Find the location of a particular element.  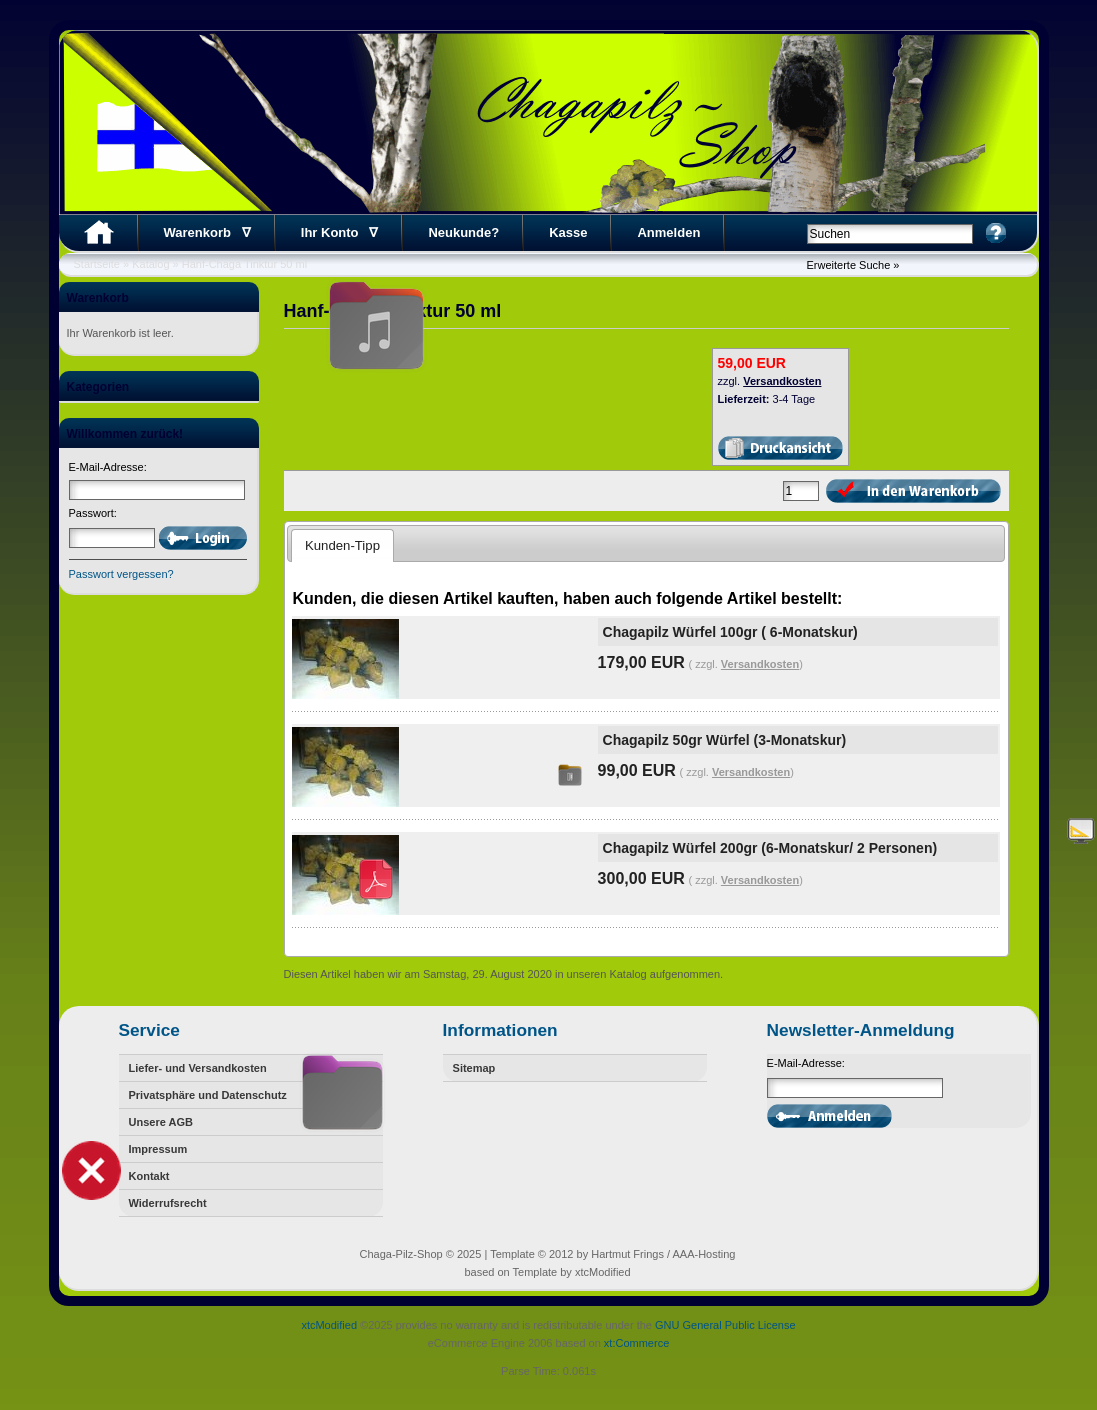

open display settings is located at coordinates (1081, 831).